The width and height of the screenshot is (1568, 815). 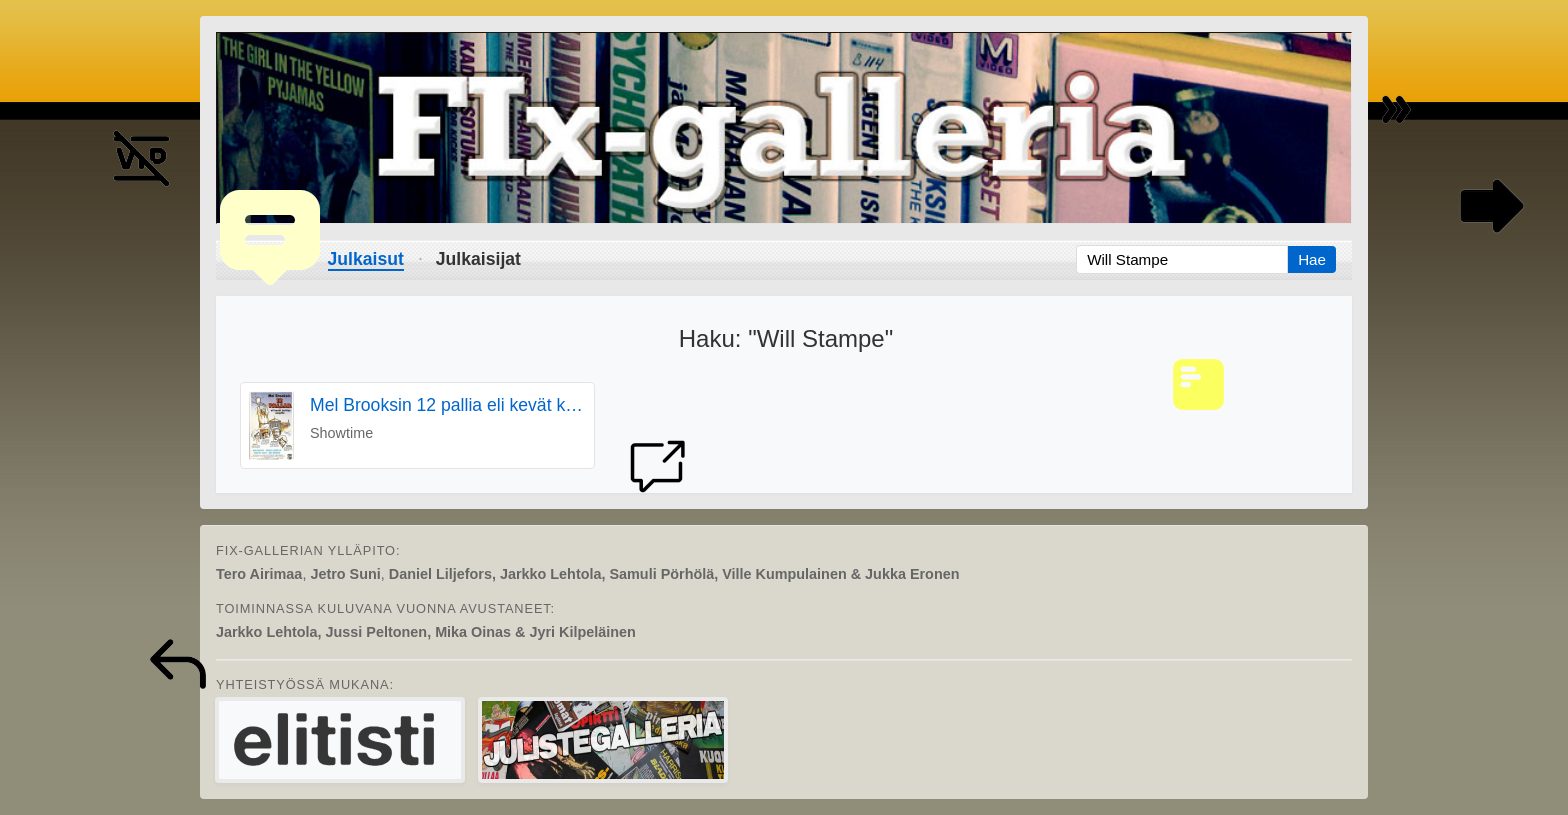 I want to click on skip forward or advance to next item, so click(x=1394, y=109).